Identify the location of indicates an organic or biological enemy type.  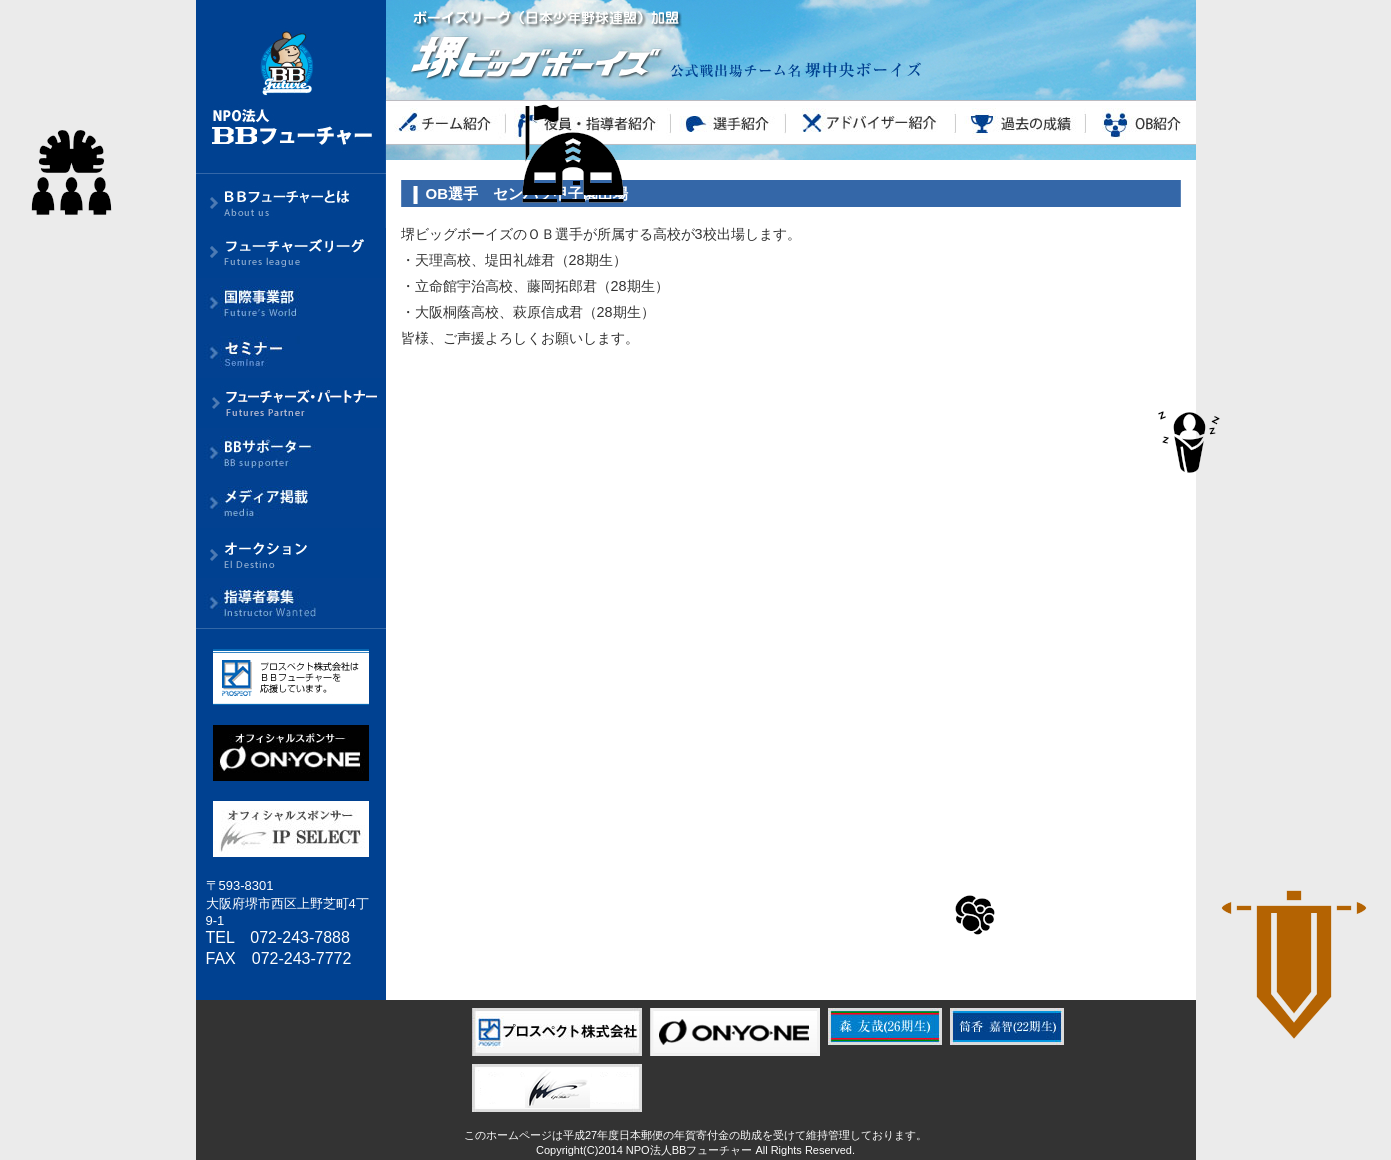
(975, 915).